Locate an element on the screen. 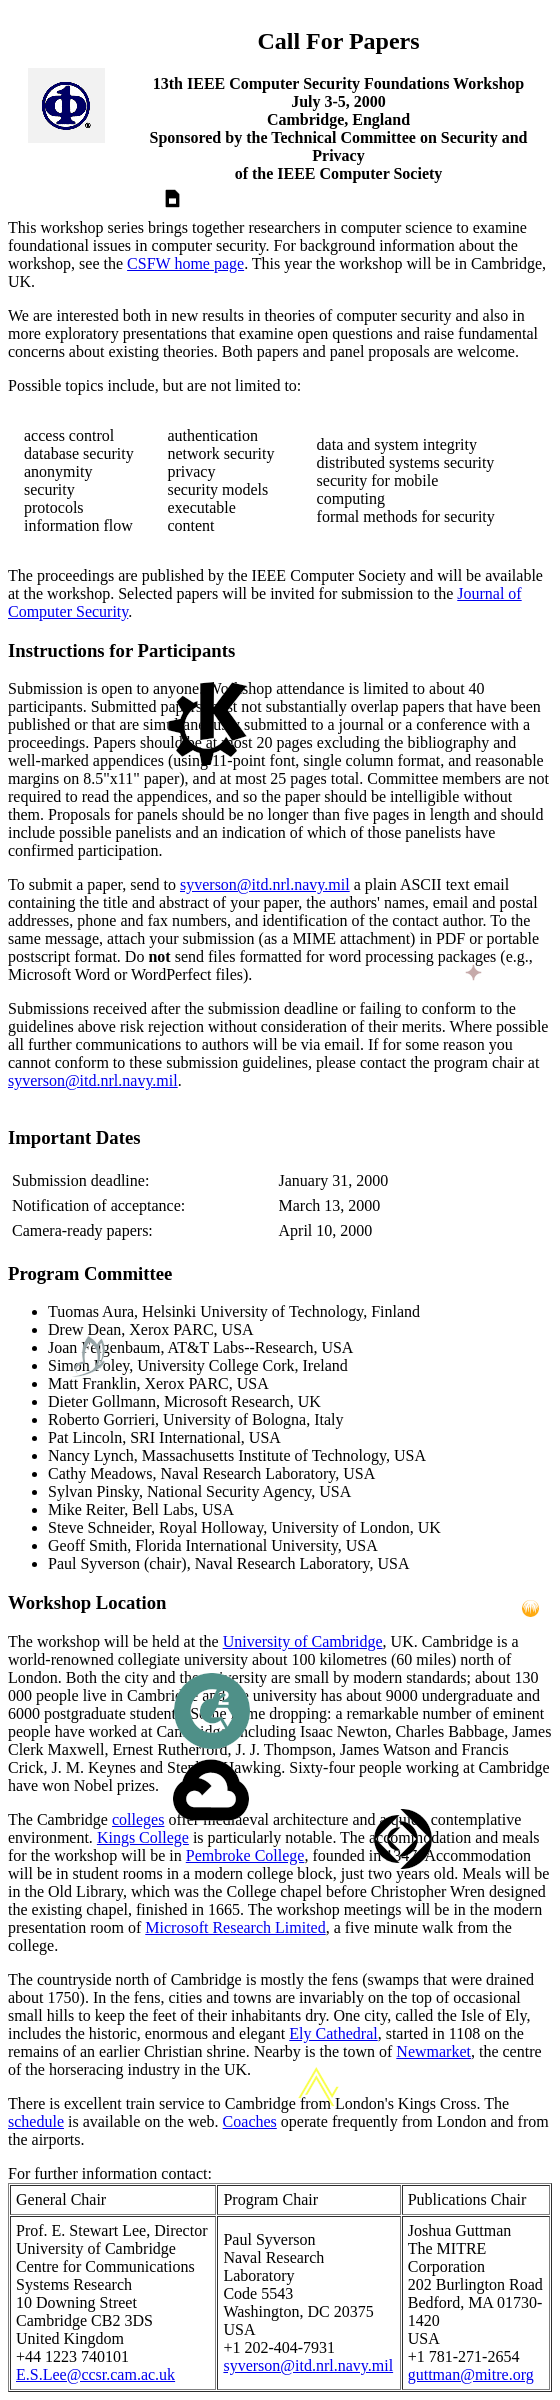  indicates clear, sunny weather conditions is located at coordinates (473, 972).